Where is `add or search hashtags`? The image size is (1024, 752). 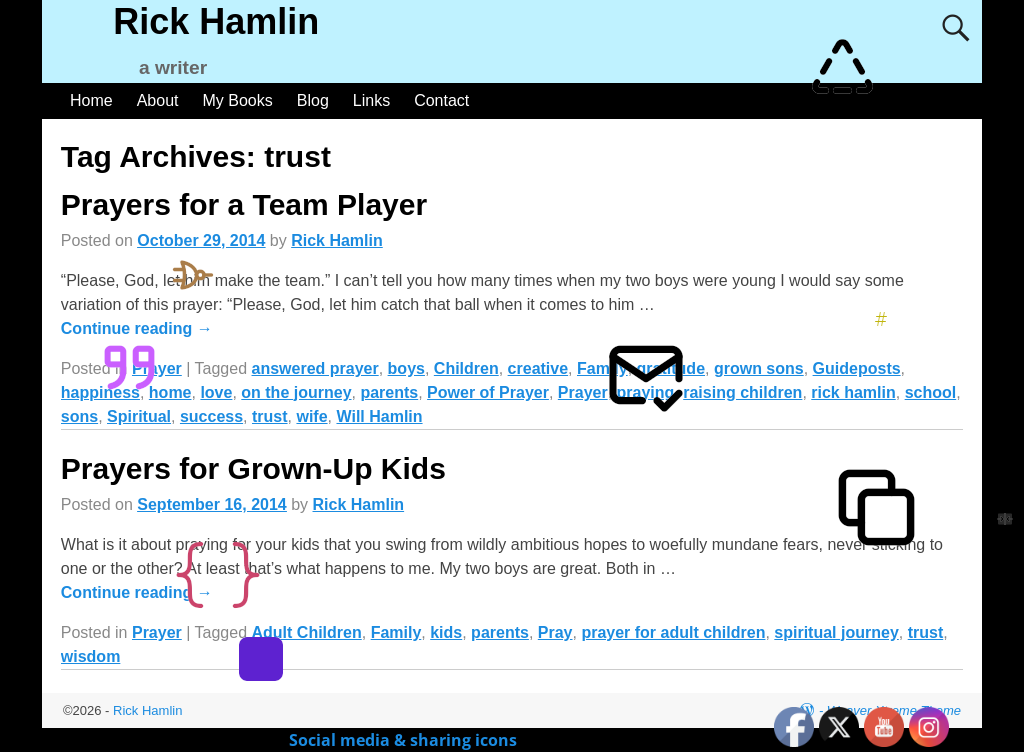
add or search hashtags is located at coordinates (881, 319).